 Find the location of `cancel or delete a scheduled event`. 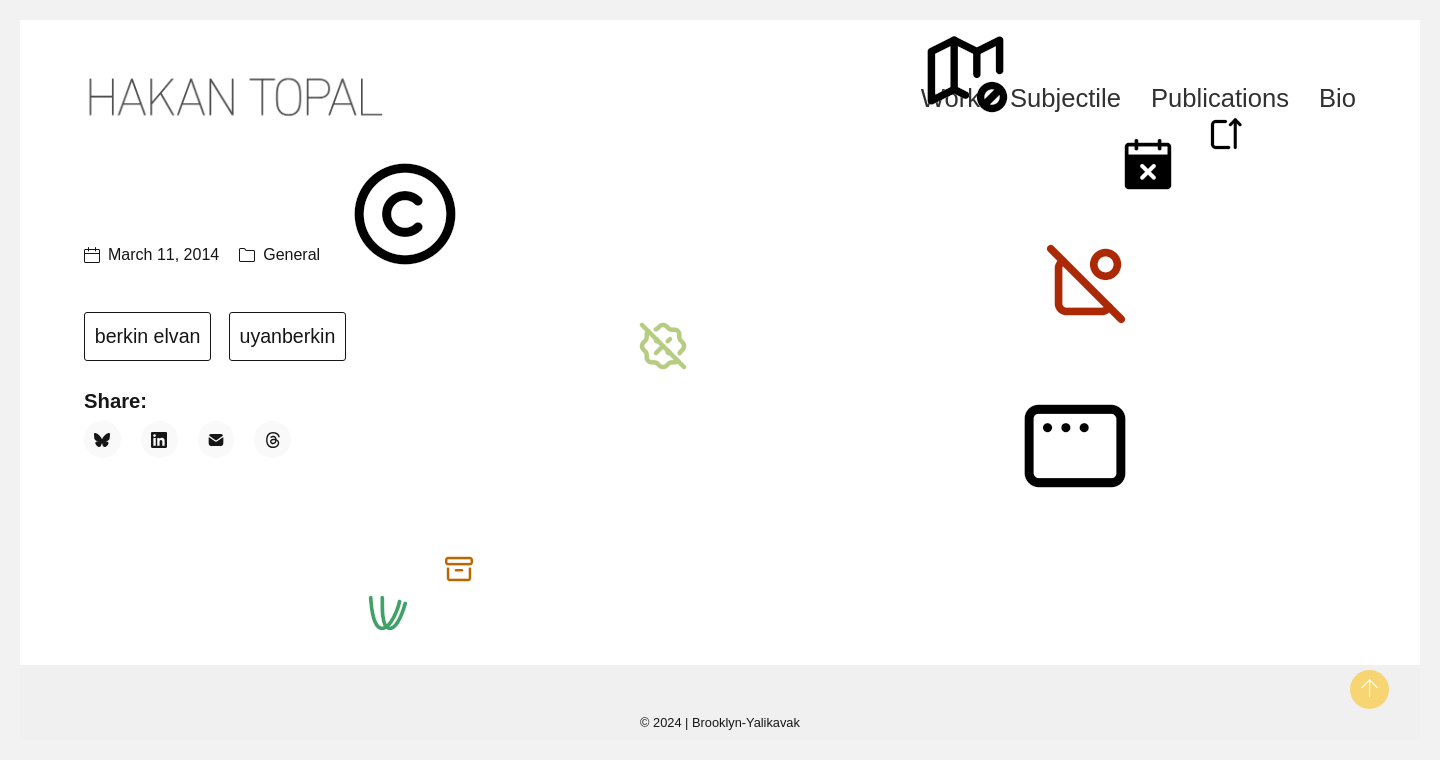

cancel or delete a scheduled event is located at coordinates (1148, 166).